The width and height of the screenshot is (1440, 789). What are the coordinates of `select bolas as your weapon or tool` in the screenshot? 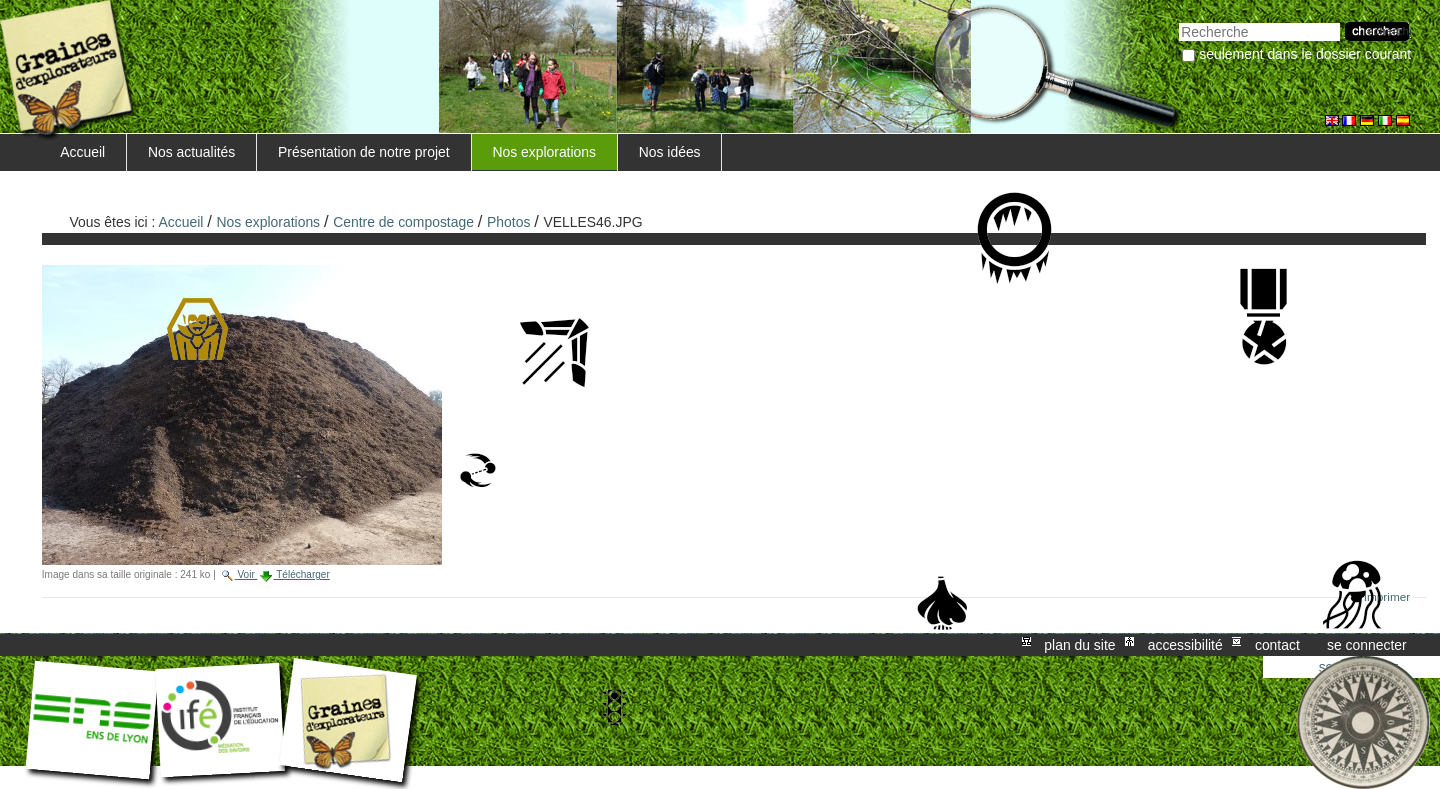 It's located at (478, 471).